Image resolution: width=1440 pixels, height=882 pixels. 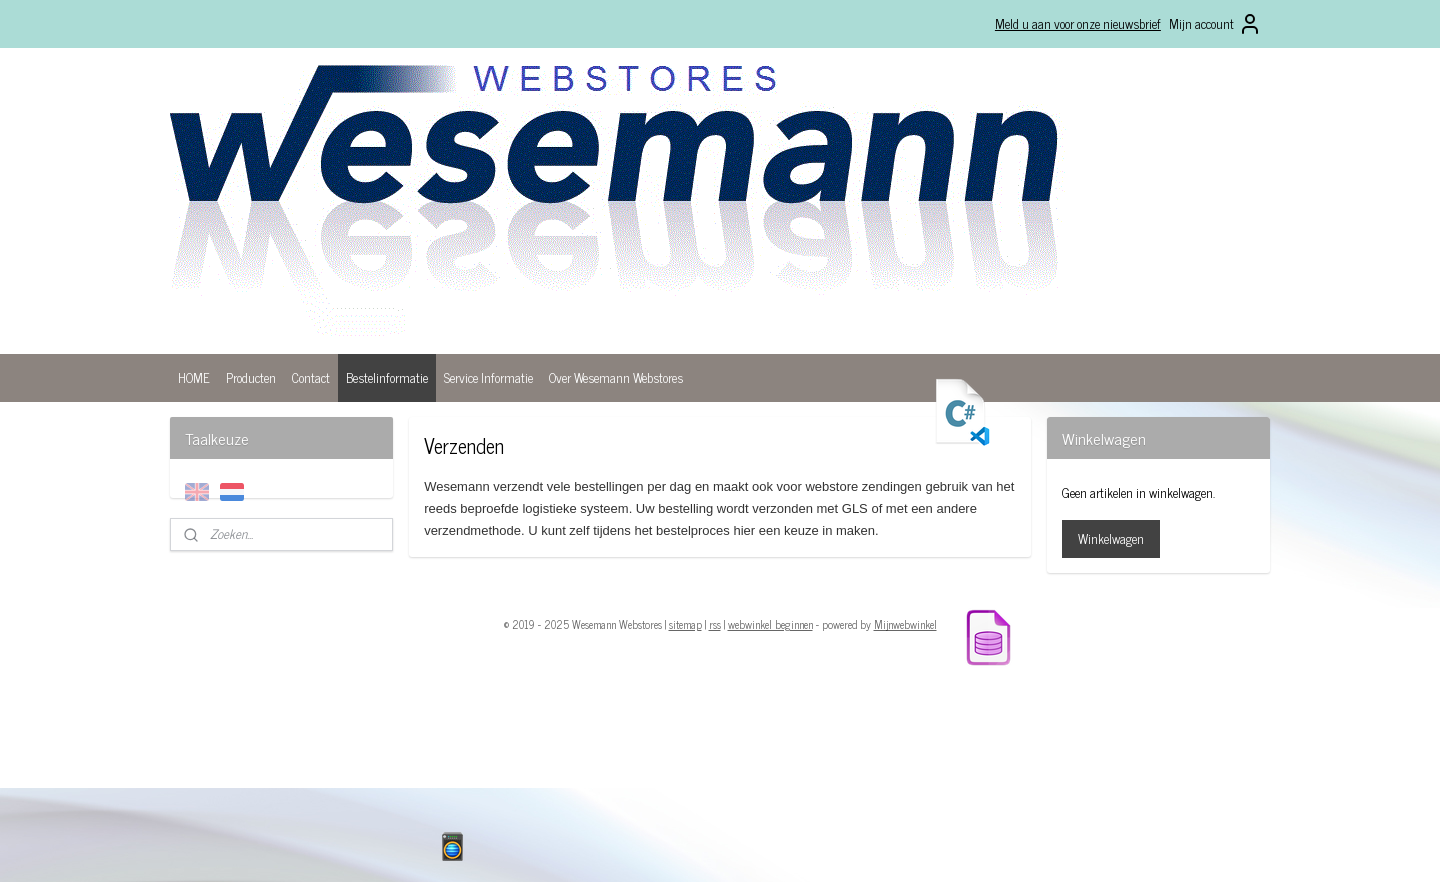 I want to click on access RAID 0 storage configuration settings, so click(x=452, y=846).